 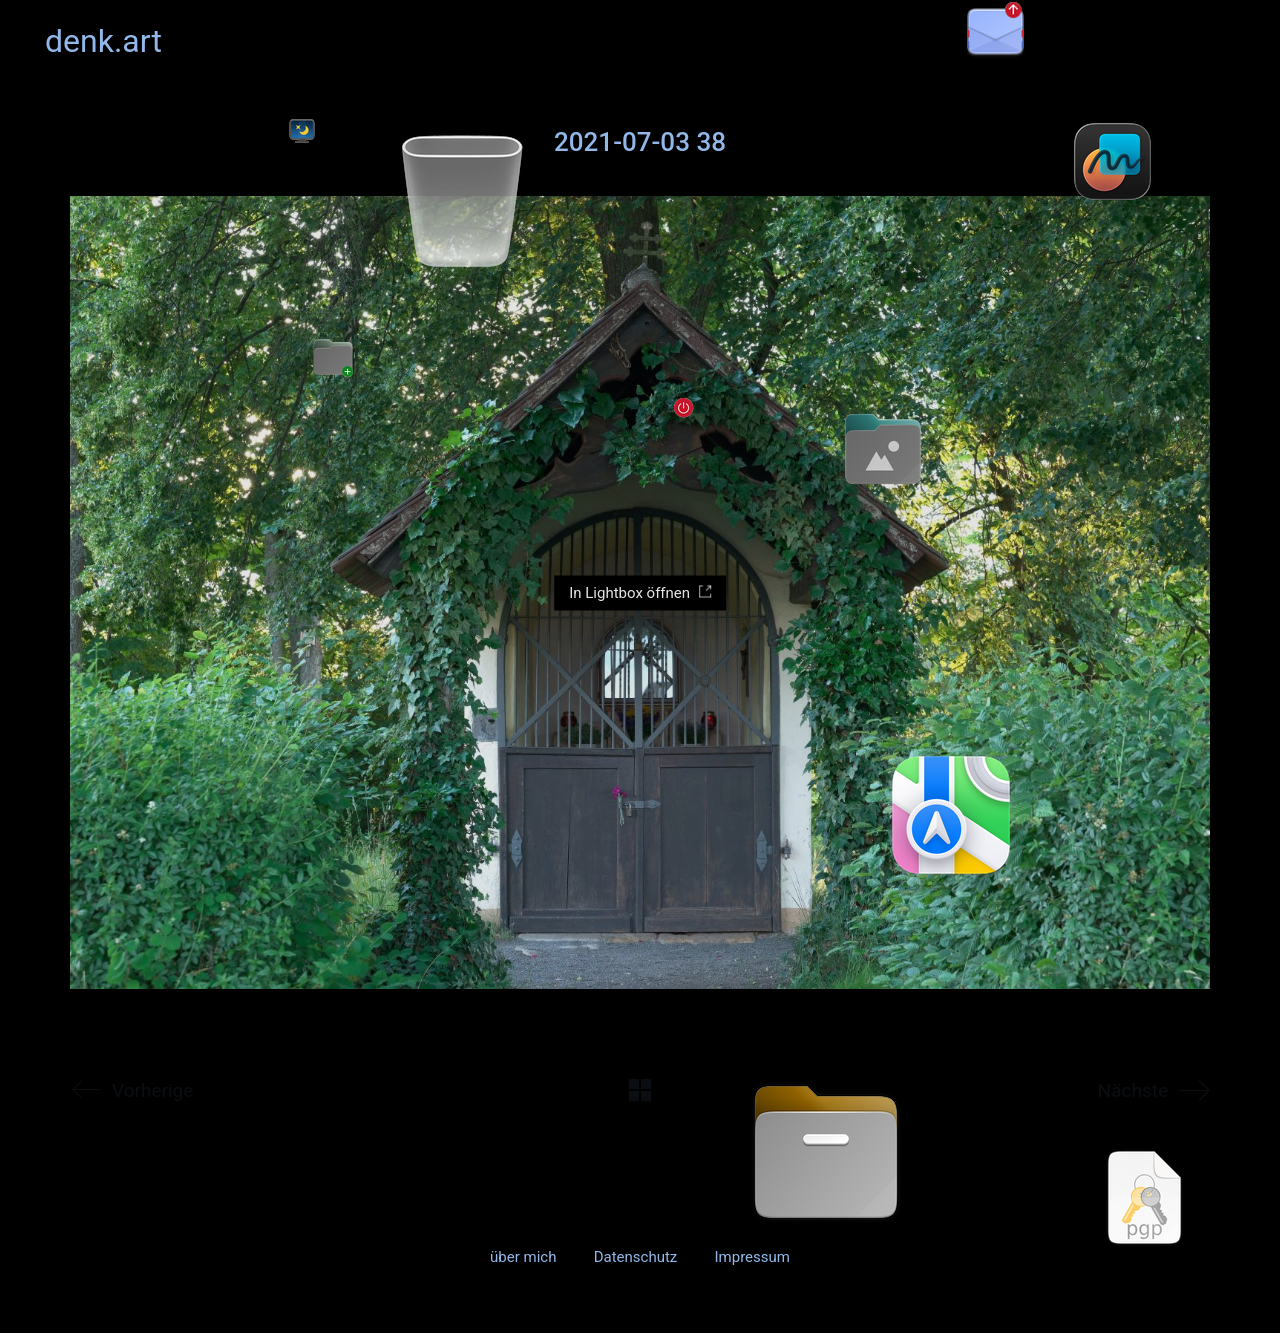 What do you see at coordinates (1144, 1197) in the screenshot?
I see `a PGP encryption key file` at bounding box center [1144, 1197].